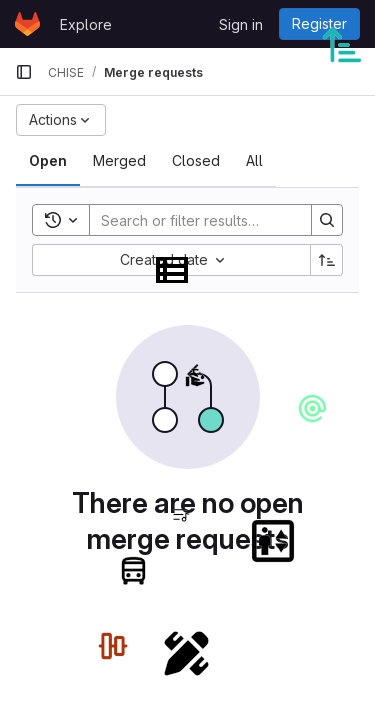 The image size is (375, 720). Describe the element at coordinates (173, 270) in the screenshot. I see `switch to list view` at that location.